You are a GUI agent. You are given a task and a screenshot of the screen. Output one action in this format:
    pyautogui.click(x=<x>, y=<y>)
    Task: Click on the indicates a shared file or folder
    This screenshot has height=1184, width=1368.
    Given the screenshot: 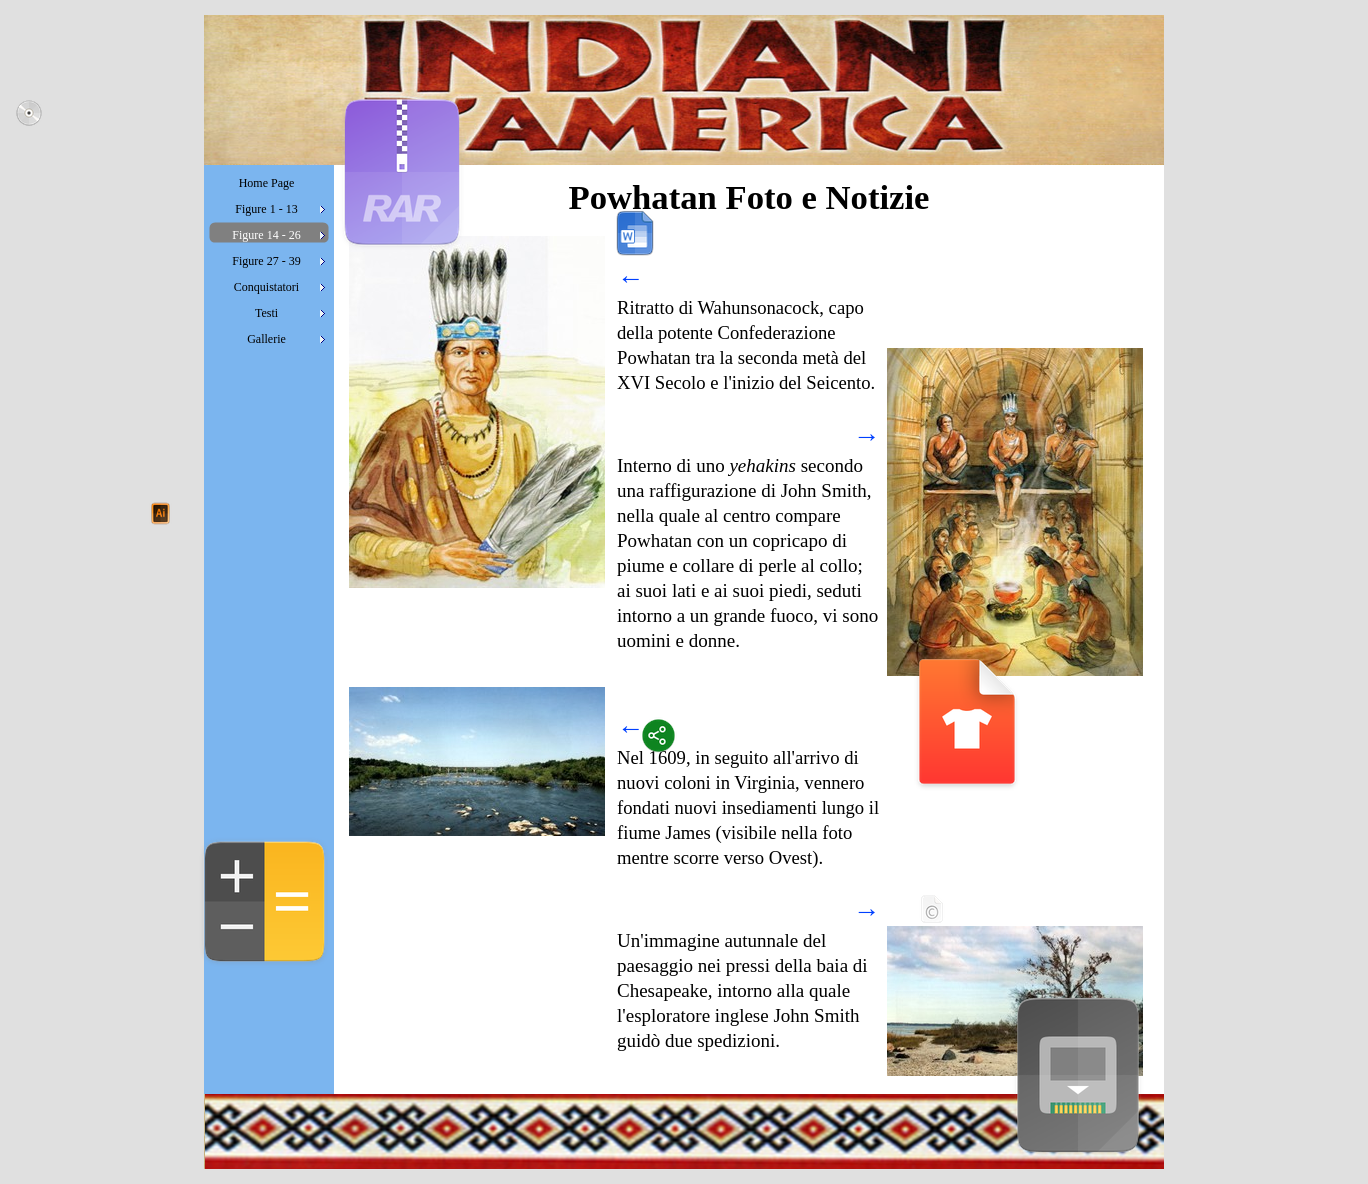 What is the action you would take?
    pyautogui.click(x=658, y=735)
    